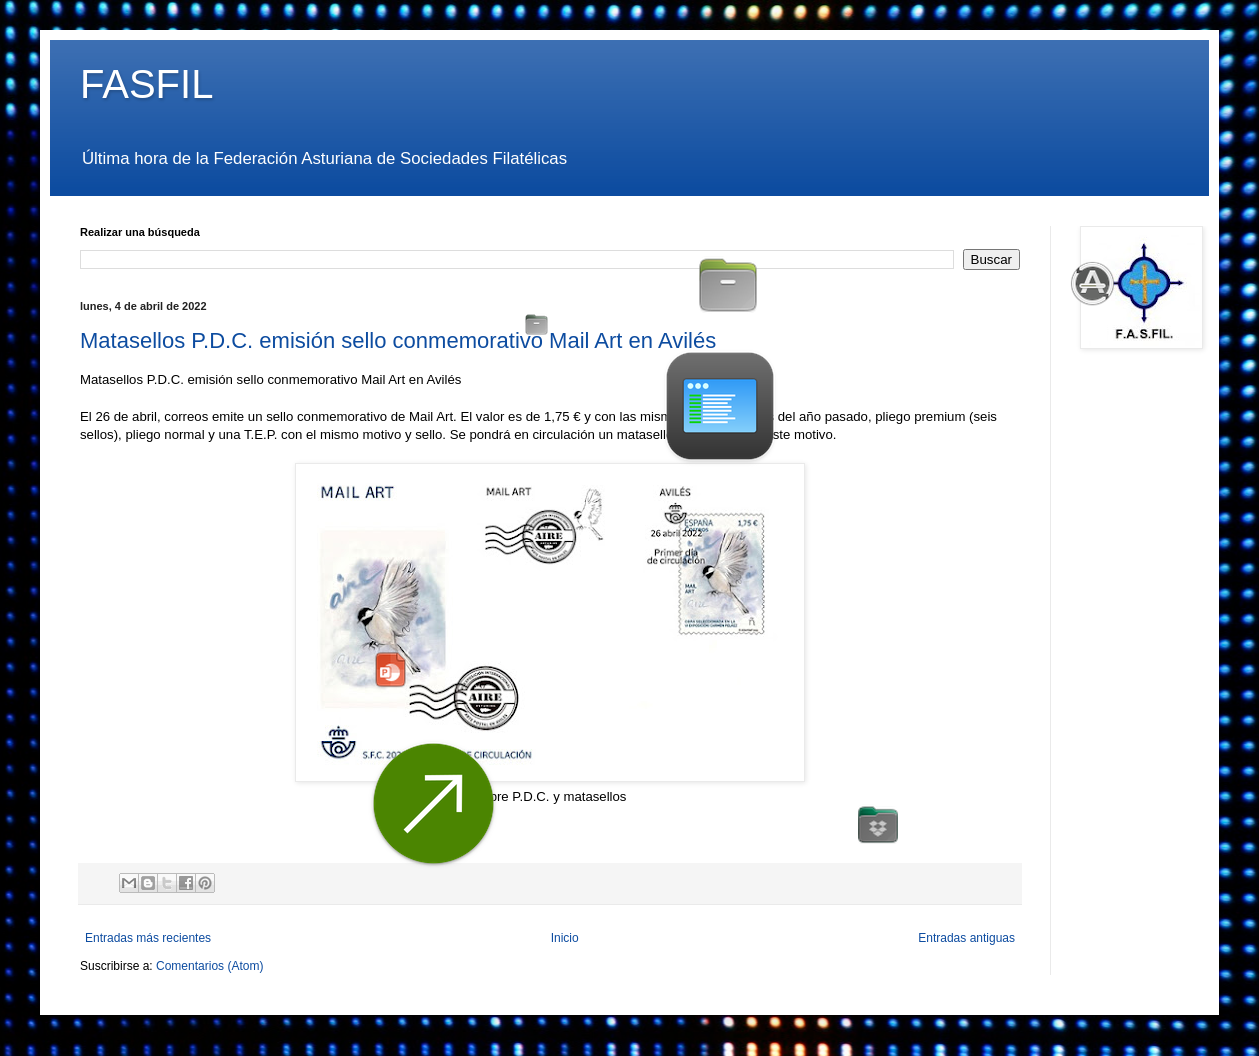 The width and height of the screenshot is (1259, 1056). Describe the element at coordinates (1092, 283) in the screenshot. I see `check for available system updates` at that location.